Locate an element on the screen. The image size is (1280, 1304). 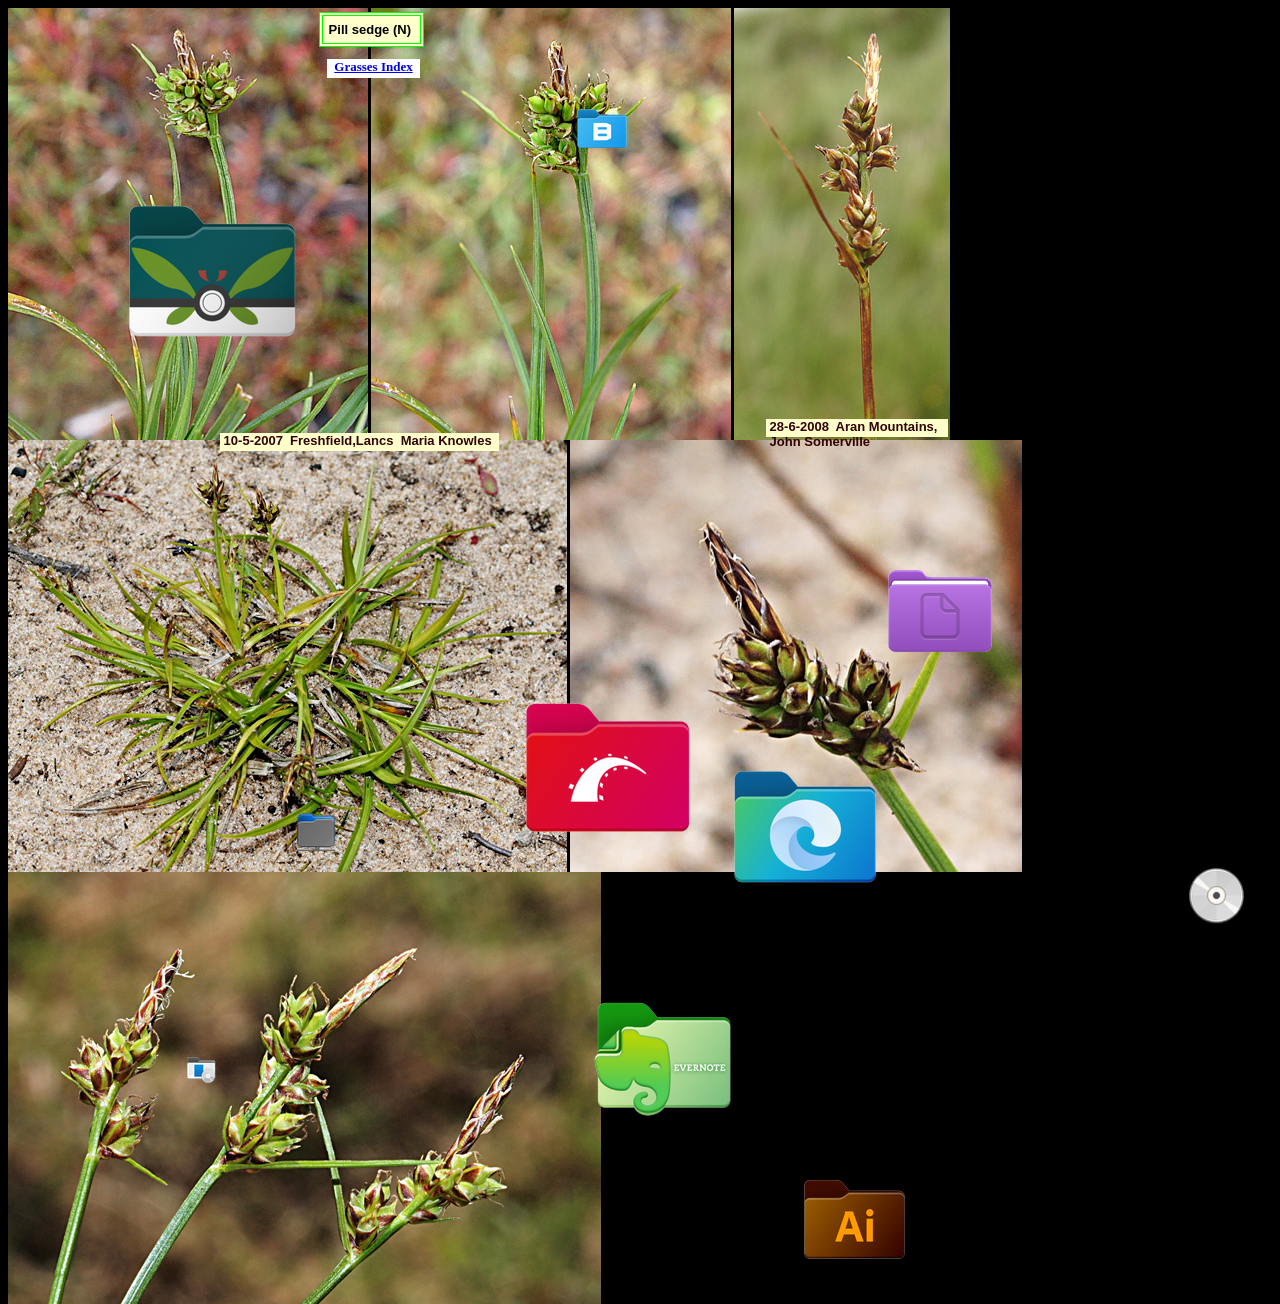
open folder containing Microsoft Edge browser files is located at coordinates (804, 830).